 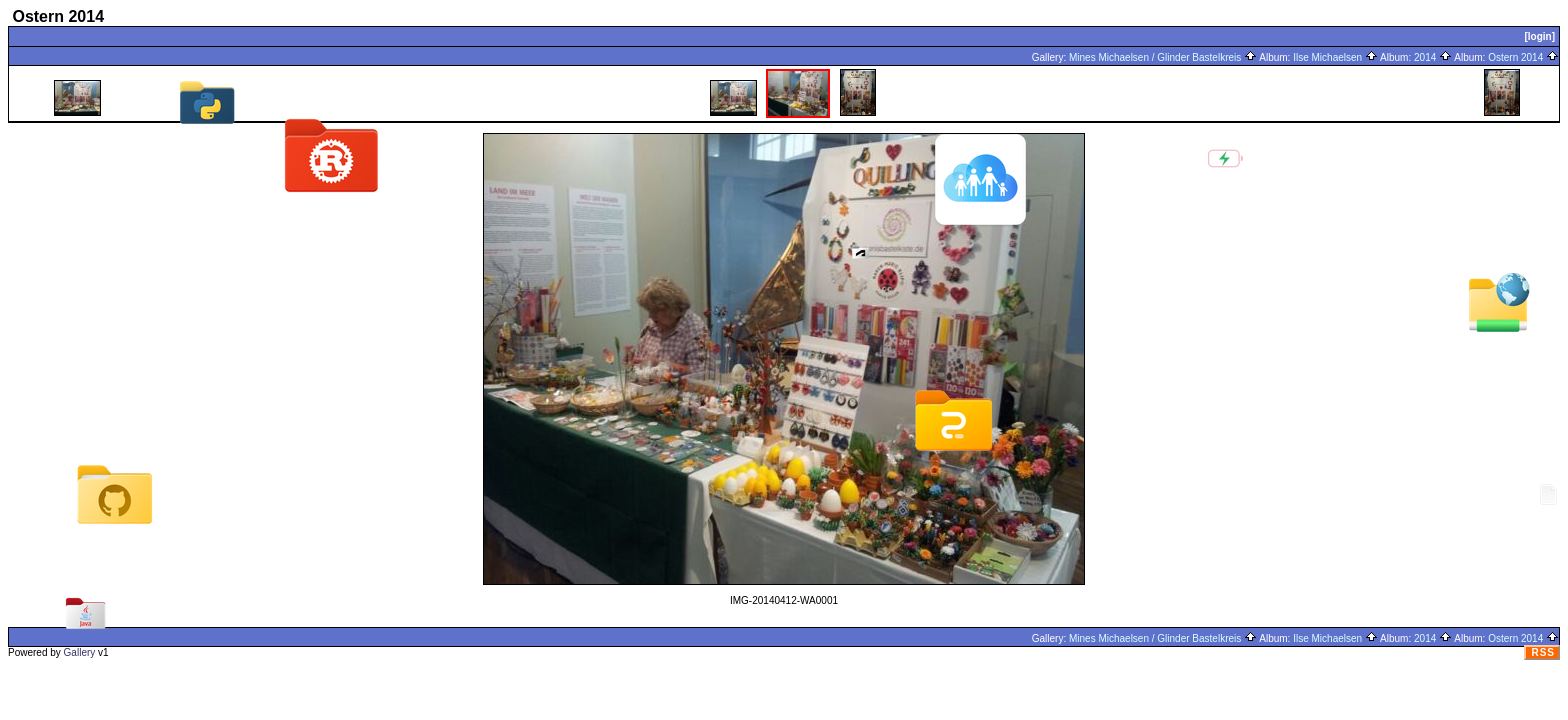 What do you see at coordinates (980, 179) in the screenshot?
I see `access family sharing settings` at bounding box center [980, 179].